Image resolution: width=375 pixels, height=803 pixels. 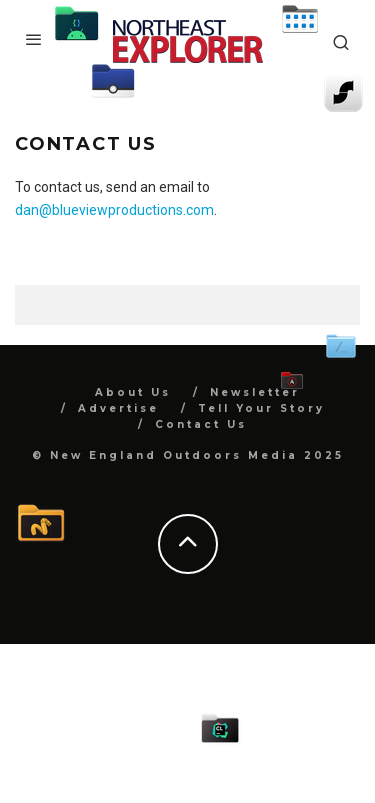 What do you see at coordinates (41, 524) in the screenshot?
I see `open the Modo 3D modeling application folder` at bounding box center [41, 524].